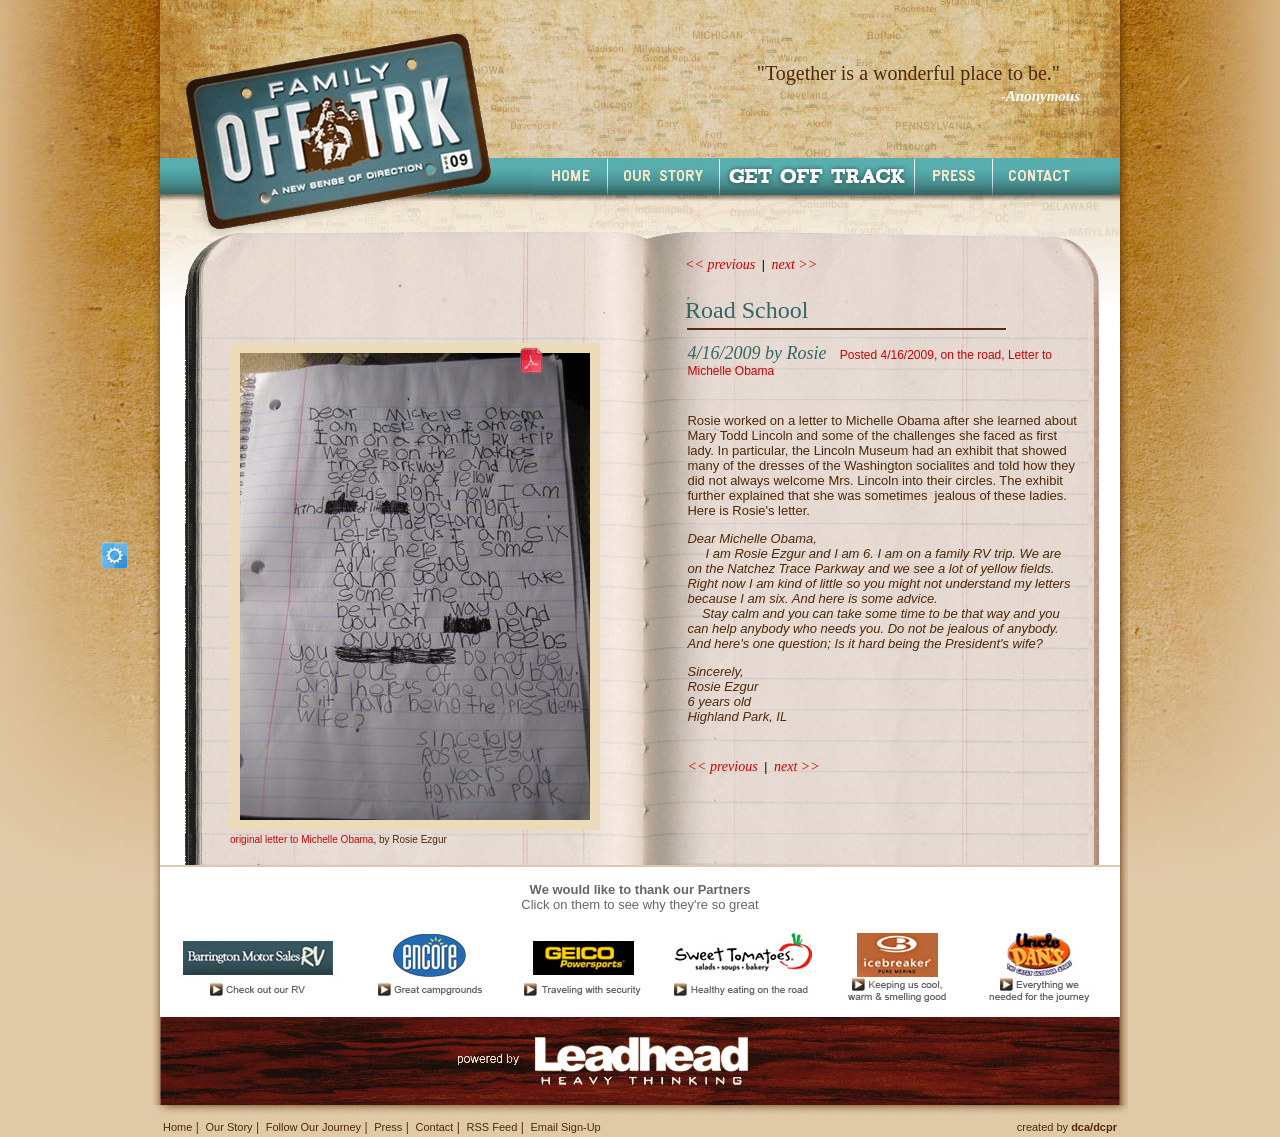 Image resolution: width=1280 pixels, height=1137 pixels. I want to click on open a compressed PDF file, so click(531, 360).